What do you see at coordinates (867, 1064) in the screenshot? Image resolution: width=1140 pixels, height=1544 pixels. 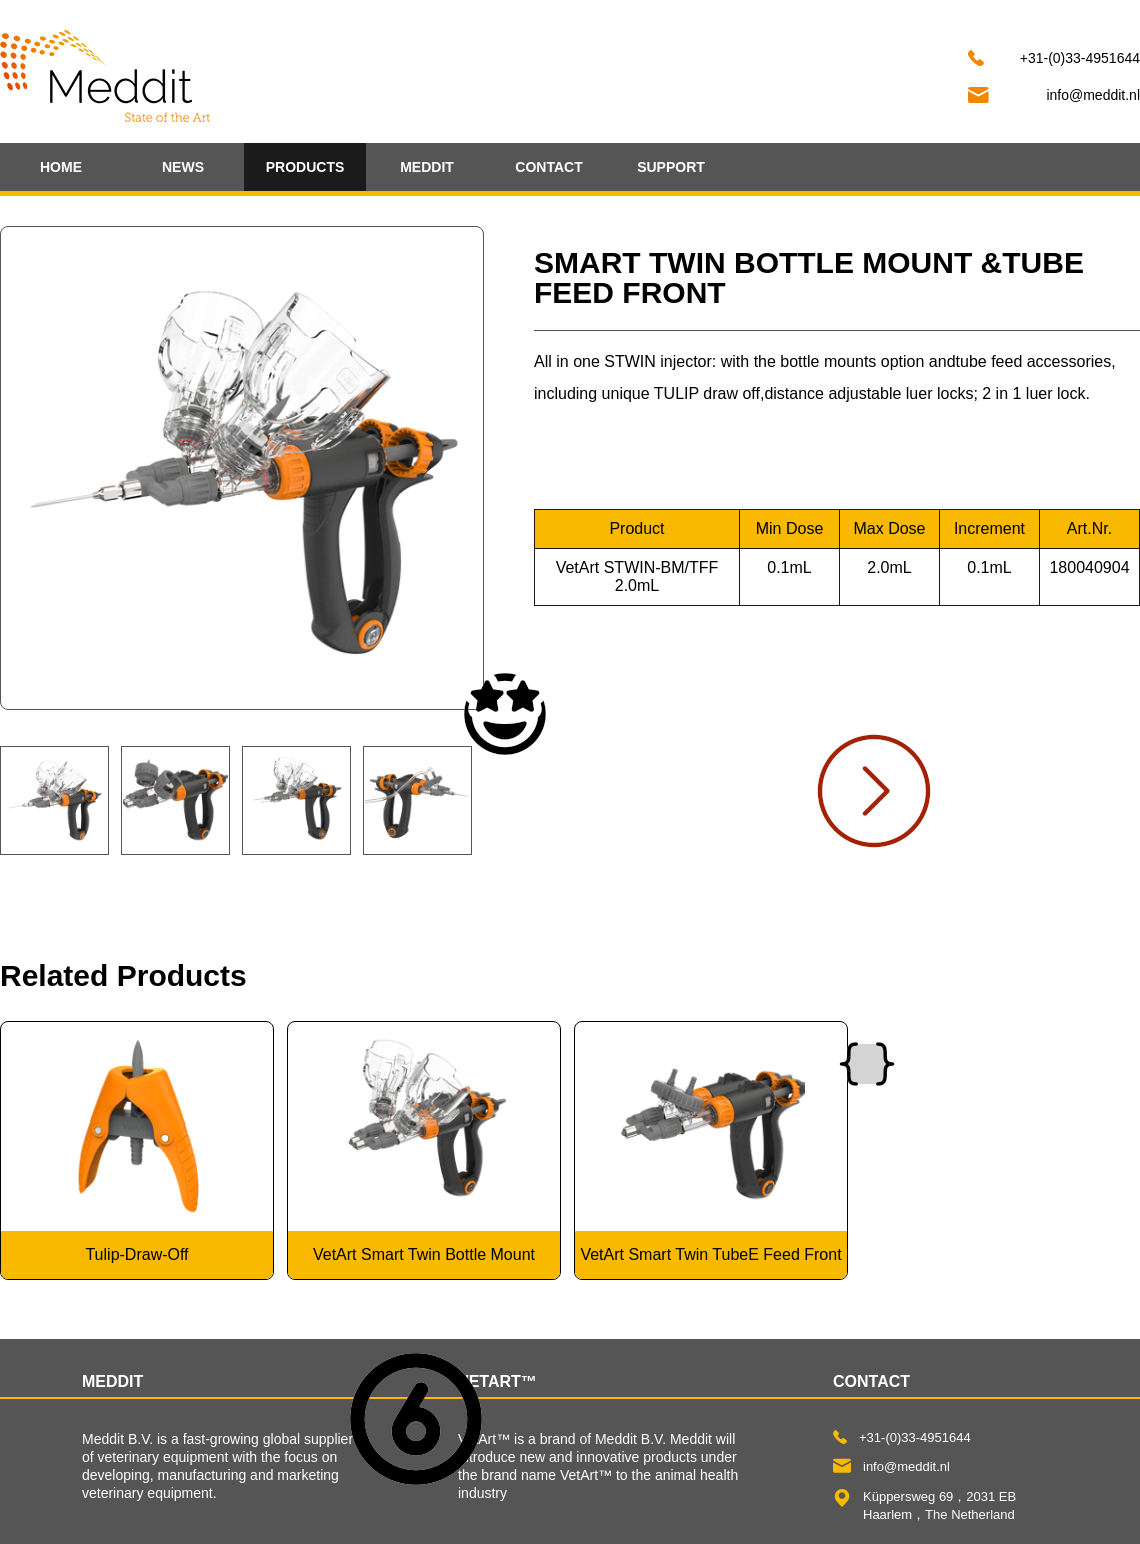 I see `access code or developer settings` at bounding box center [867, 1064].